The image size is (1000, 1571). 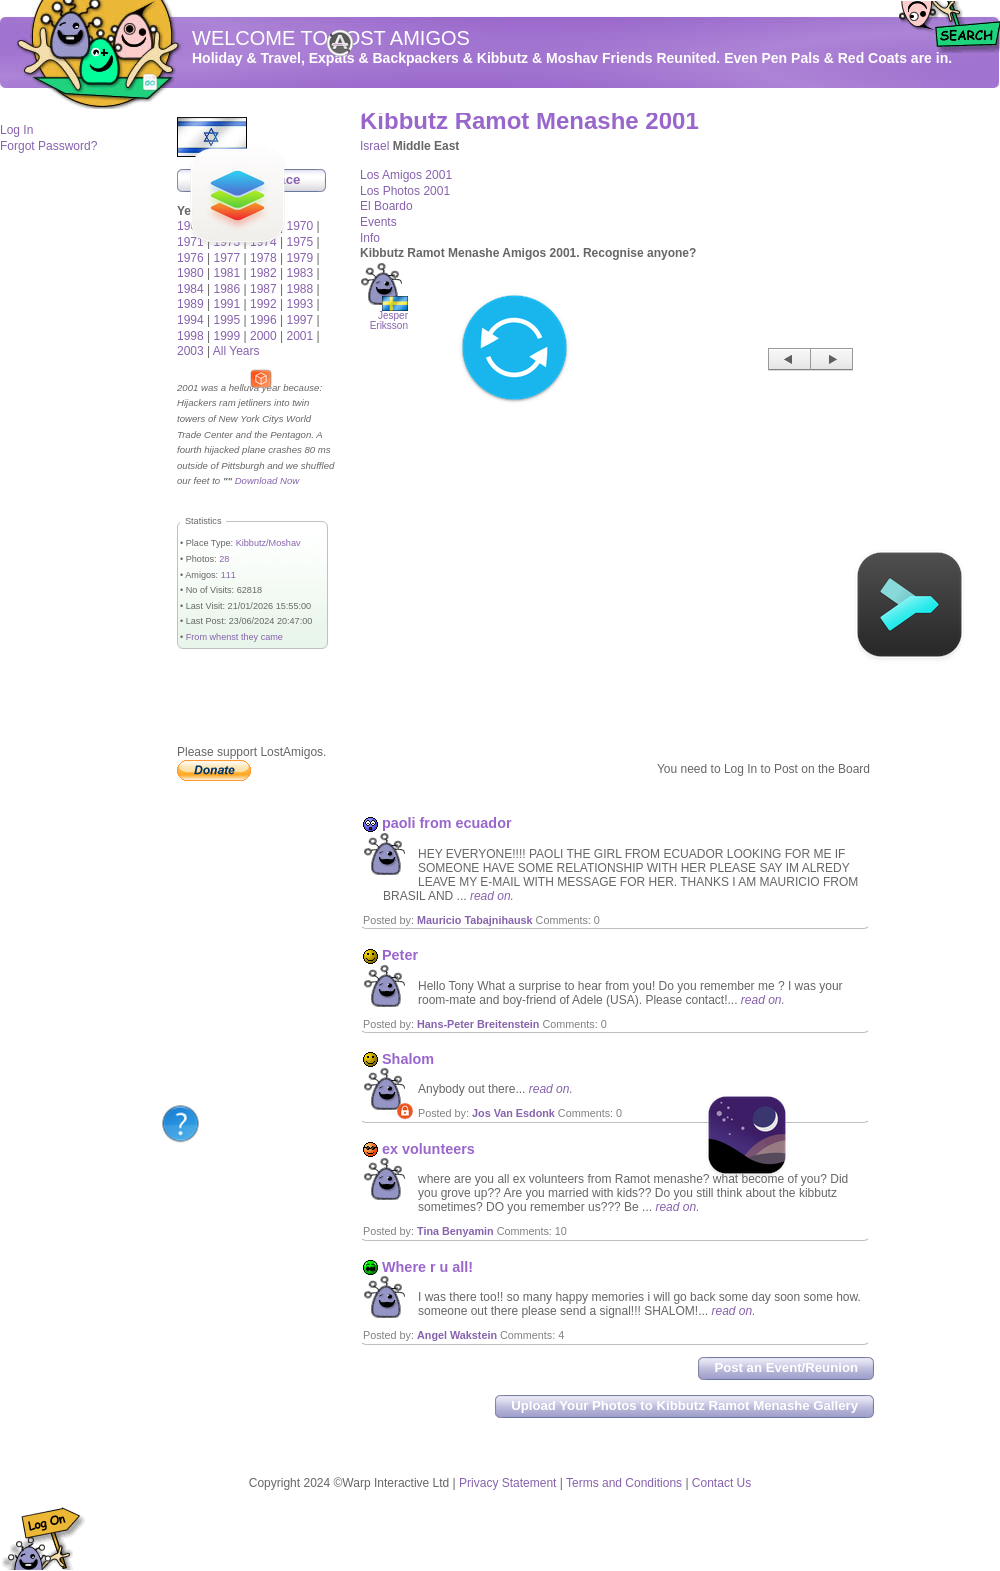 What do you see at coordinates (909, 604) in the screenshot?
I see `open sublime merge git client` at bounding box center [909, 604].